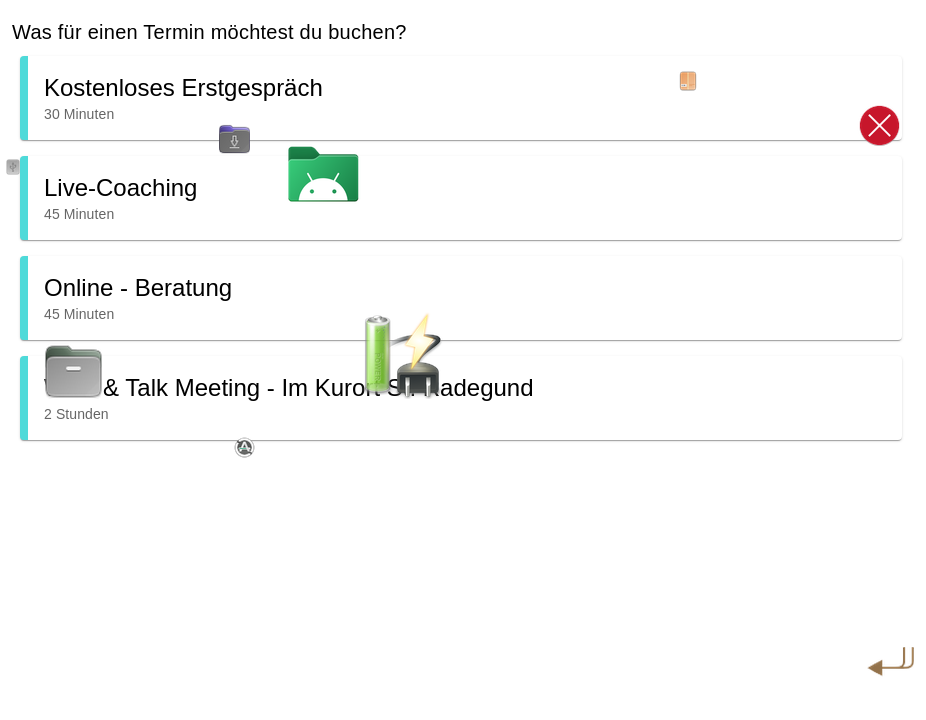 This screenshot has width=926, height=720. I want to click on indicates battery is fully charged and connected to power, so click(398, 354).